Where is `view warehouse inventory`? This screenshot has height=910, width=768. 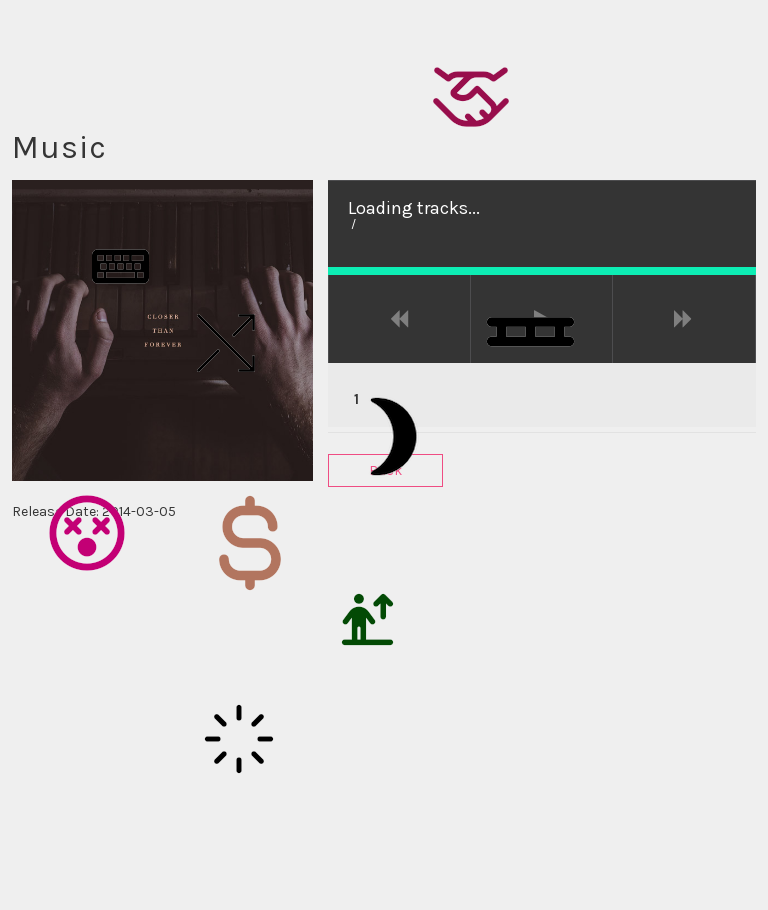
view warehouse inventory is located at coordinates (530, 307).